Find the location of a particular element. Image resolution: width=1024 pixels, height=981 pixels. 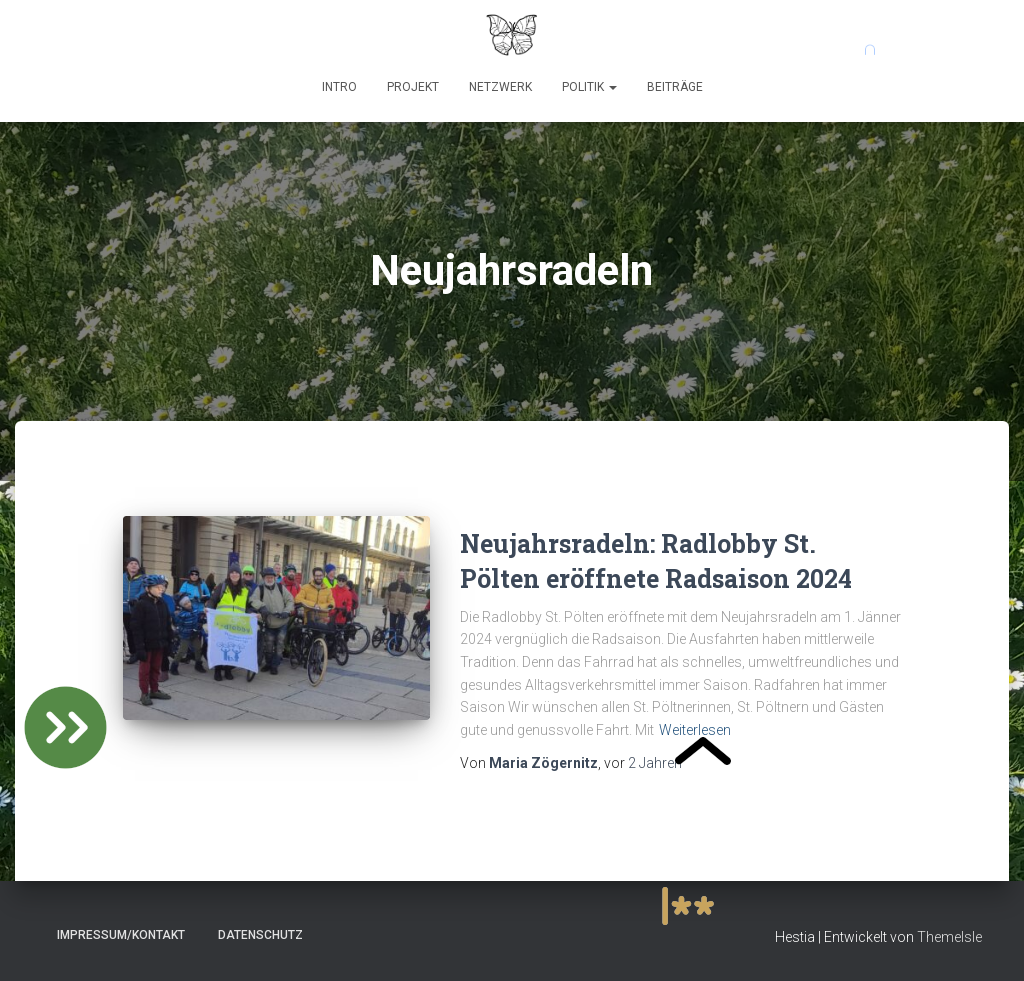

skip forward or advance to next item is located at coordinates (65, 727).